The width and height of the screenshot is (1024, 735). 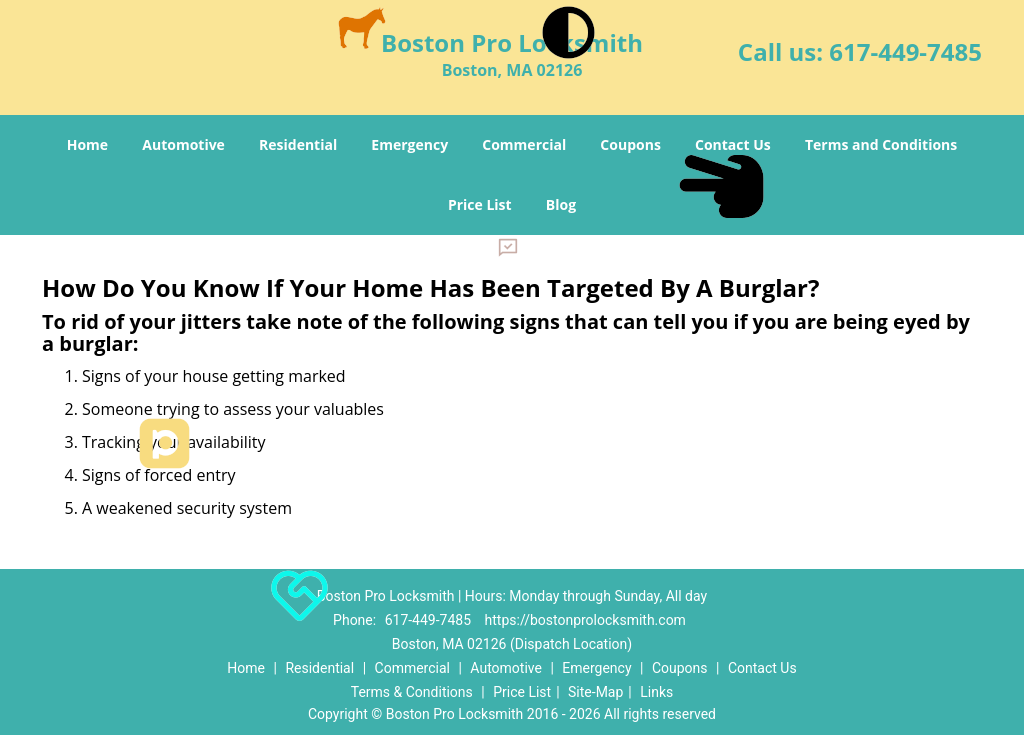 I want to click on toggle between light and dark mode, so click(x=568, y=32).